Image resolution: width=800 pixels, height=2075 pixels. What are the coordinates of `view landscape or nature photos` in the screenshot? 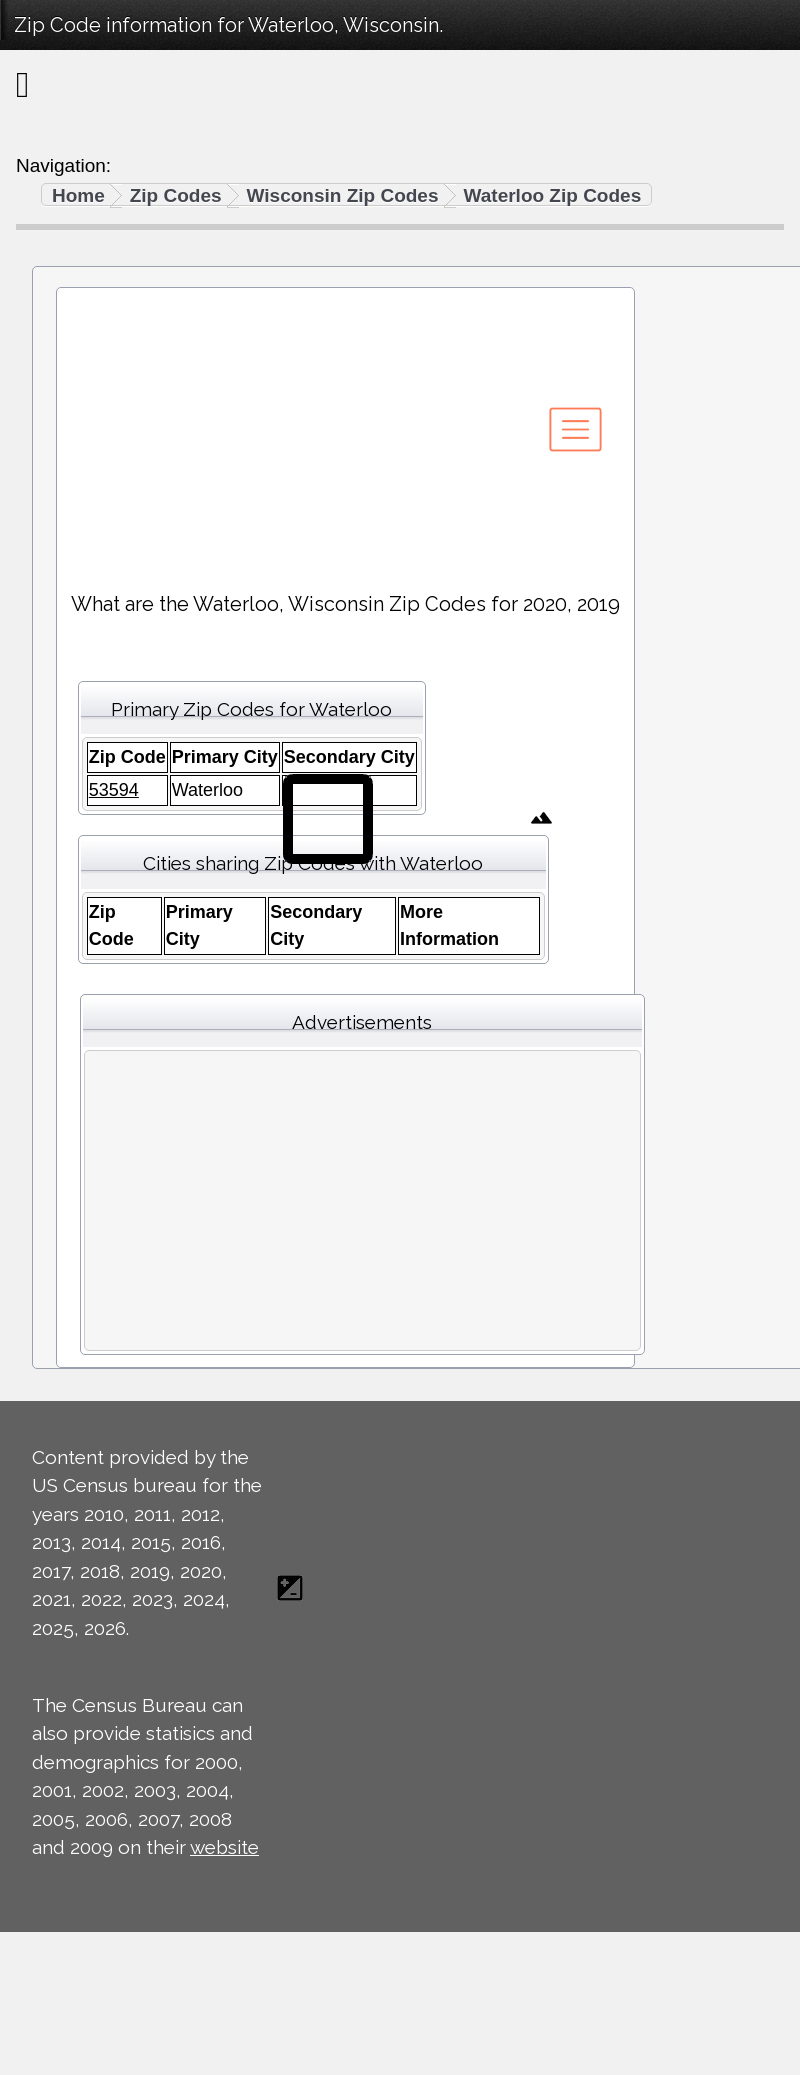 It's located at (541, 817).